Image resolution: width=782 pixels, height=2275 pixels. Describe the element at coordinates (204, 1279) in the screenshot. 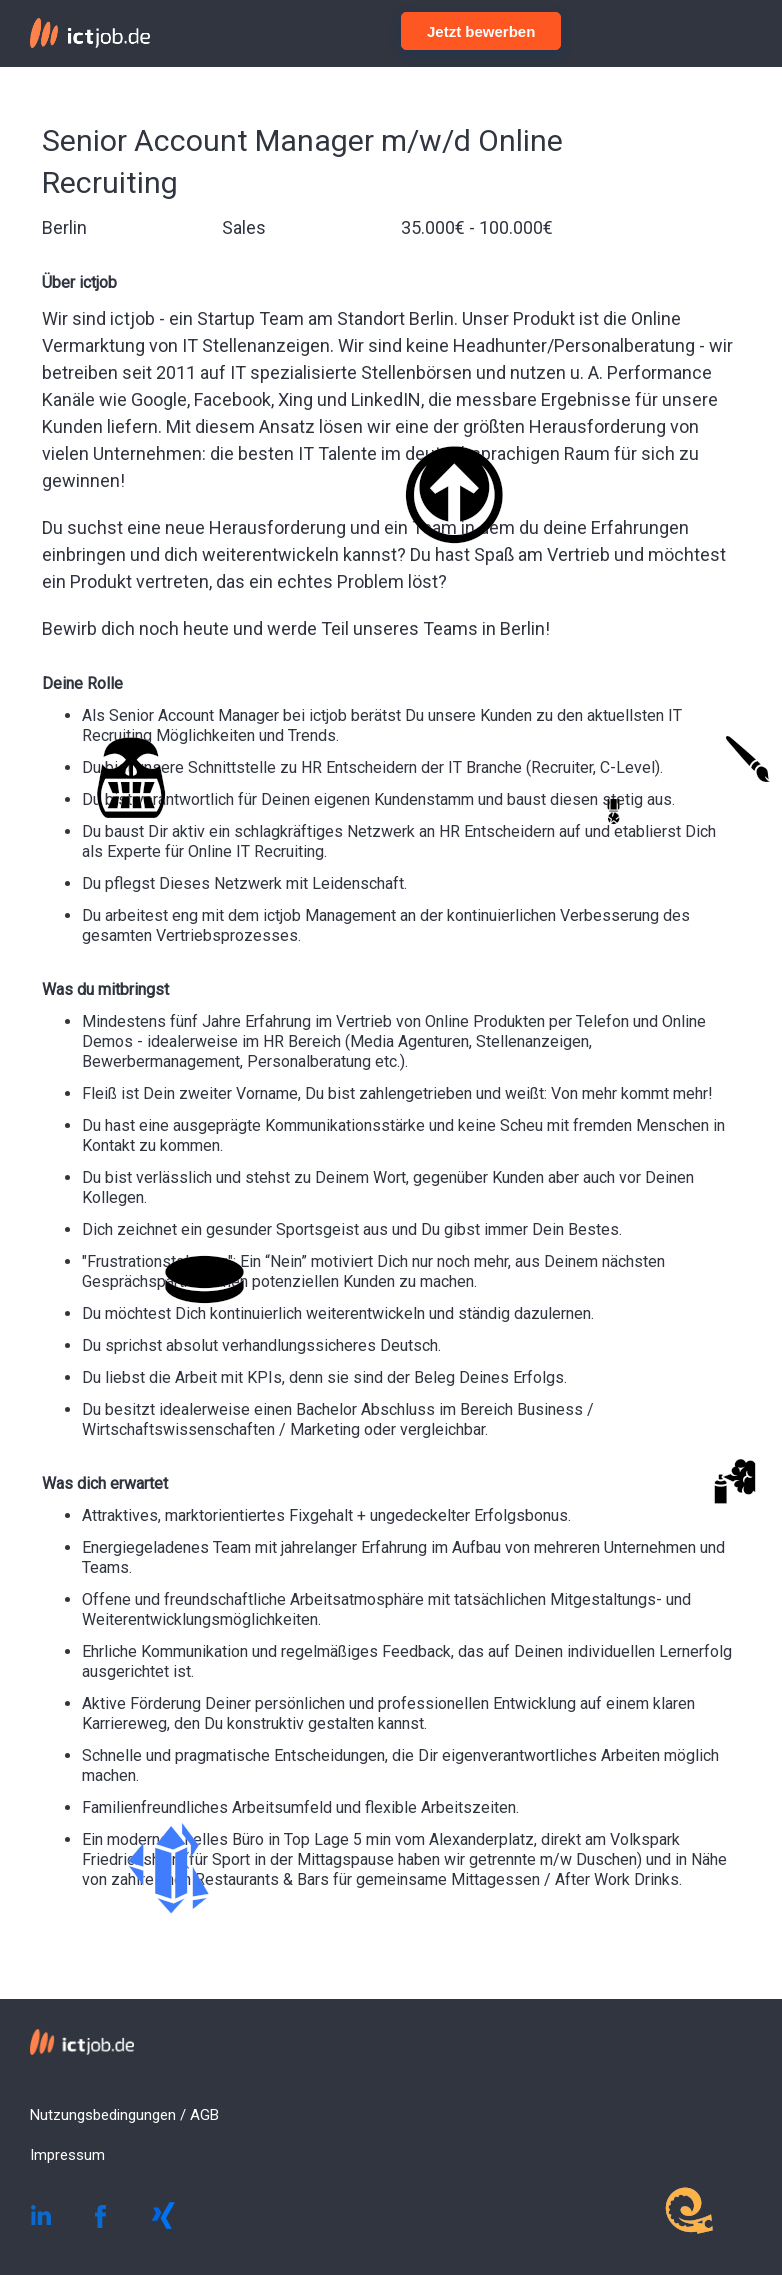

I see `view your token balance` at that location.